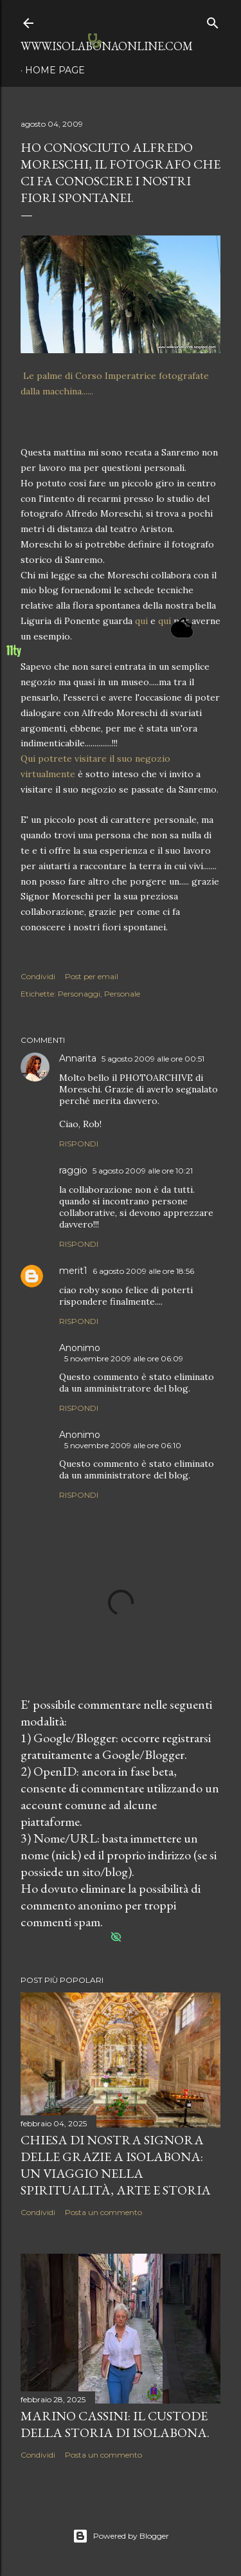 The image size is (241, 2576). I want to click on indicates partly cloudy night weather, so click(182, 629).